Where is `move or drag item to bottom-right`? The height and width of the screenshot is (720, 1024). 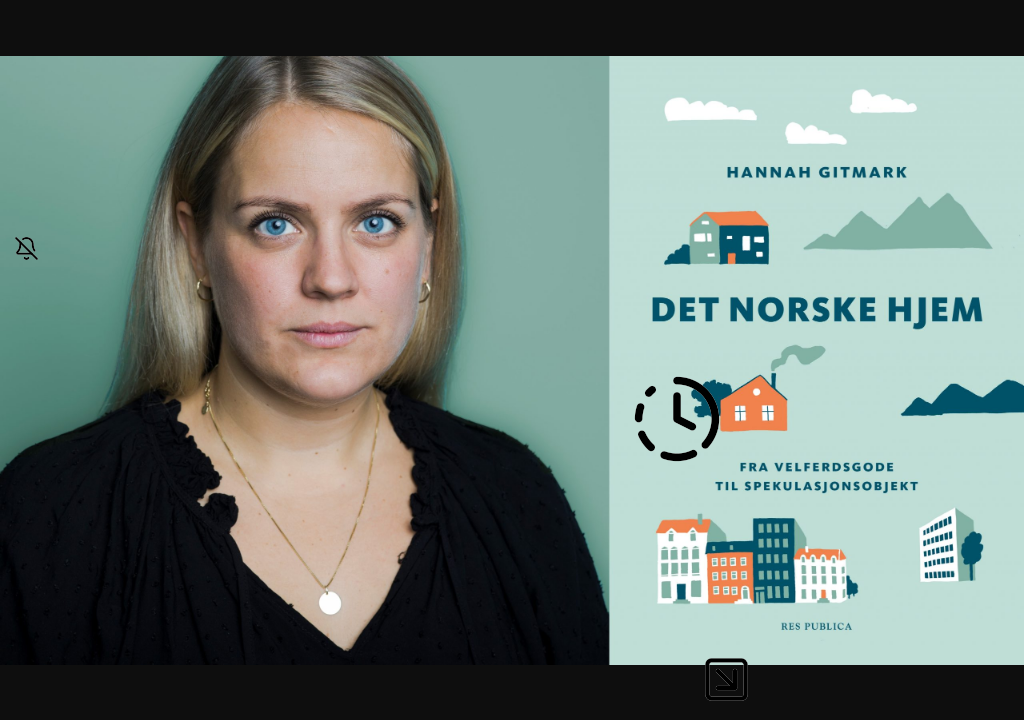 move or drag item to bottom-right is located at coordinates (726, 679).